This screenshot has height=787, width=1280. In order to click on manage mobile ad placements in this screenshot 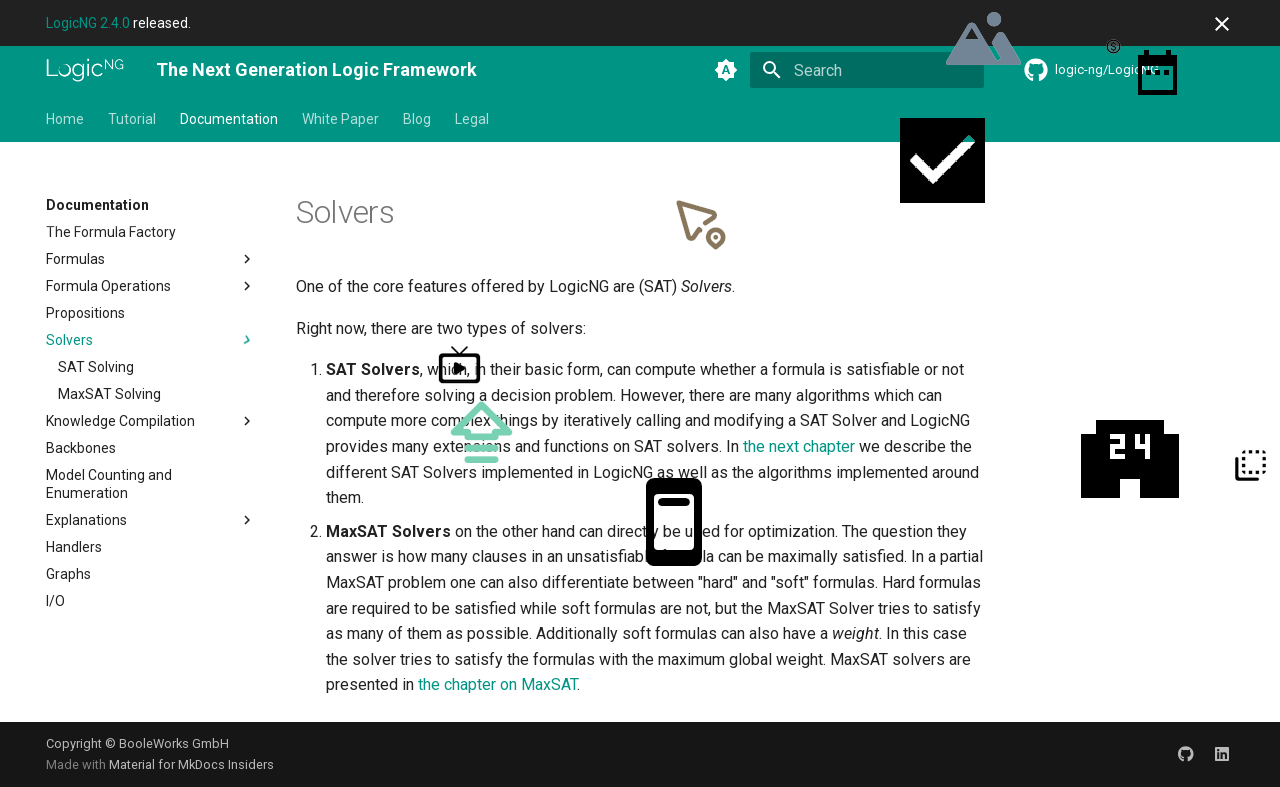, I will do `click(674, 522)`.